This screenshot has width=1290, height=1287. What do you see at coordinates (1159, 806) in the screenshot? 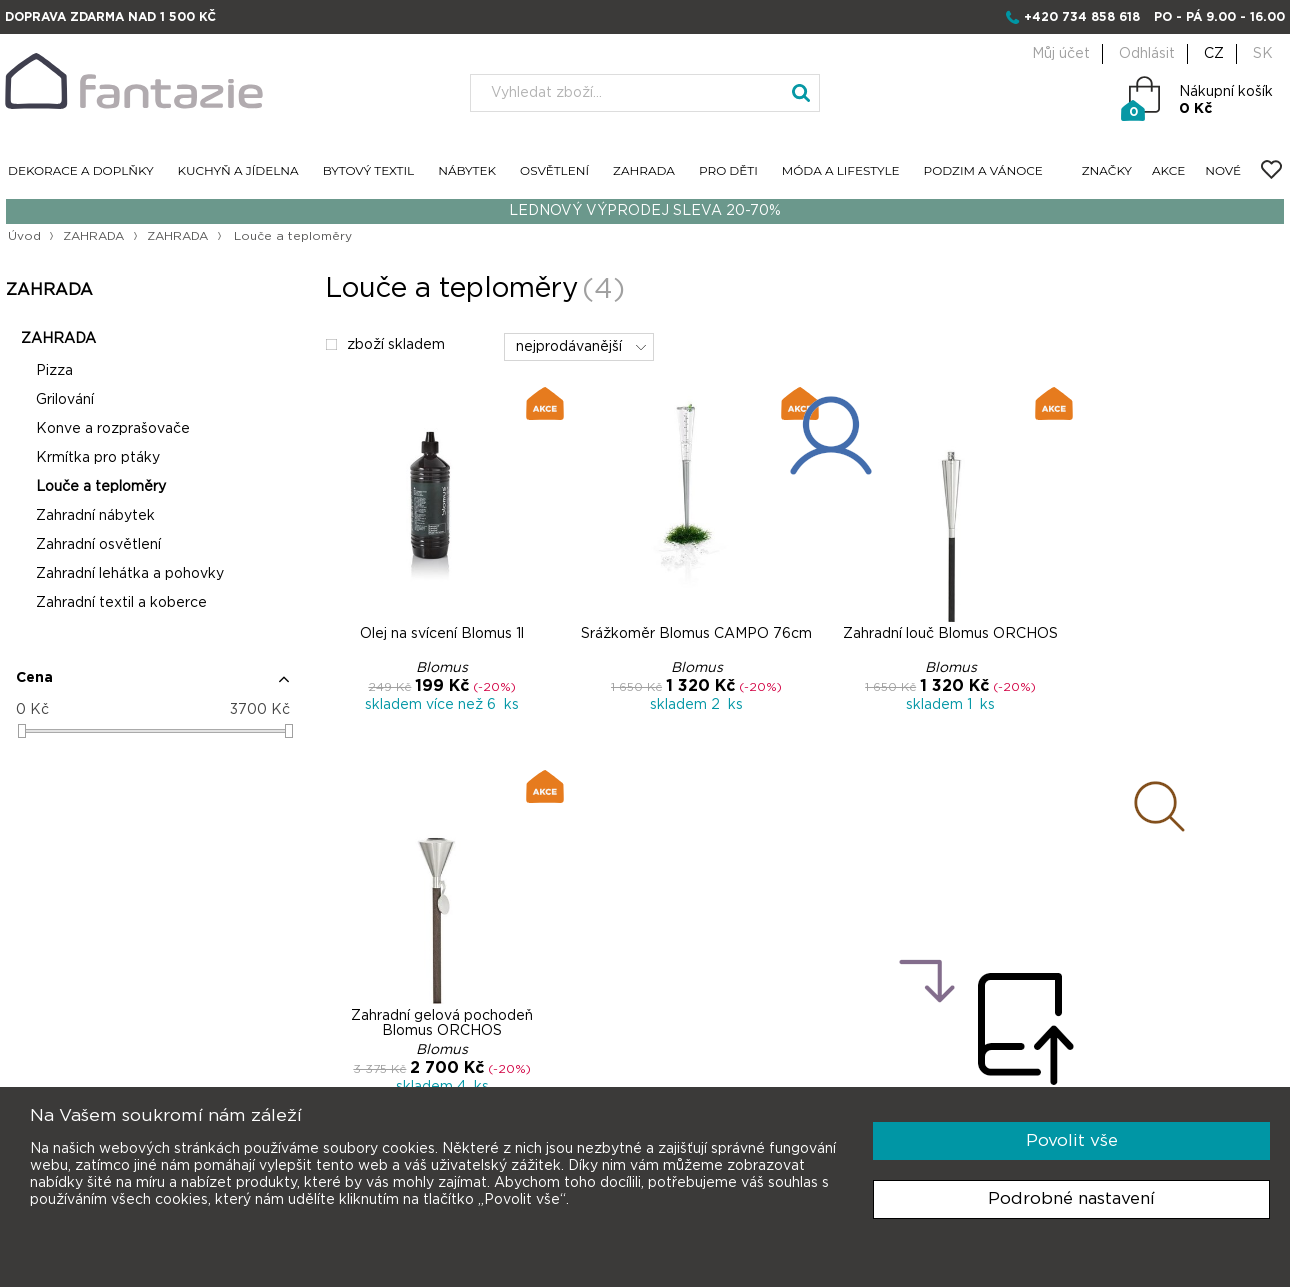
I see `search for content or items` at bounding box center [1159, 806].